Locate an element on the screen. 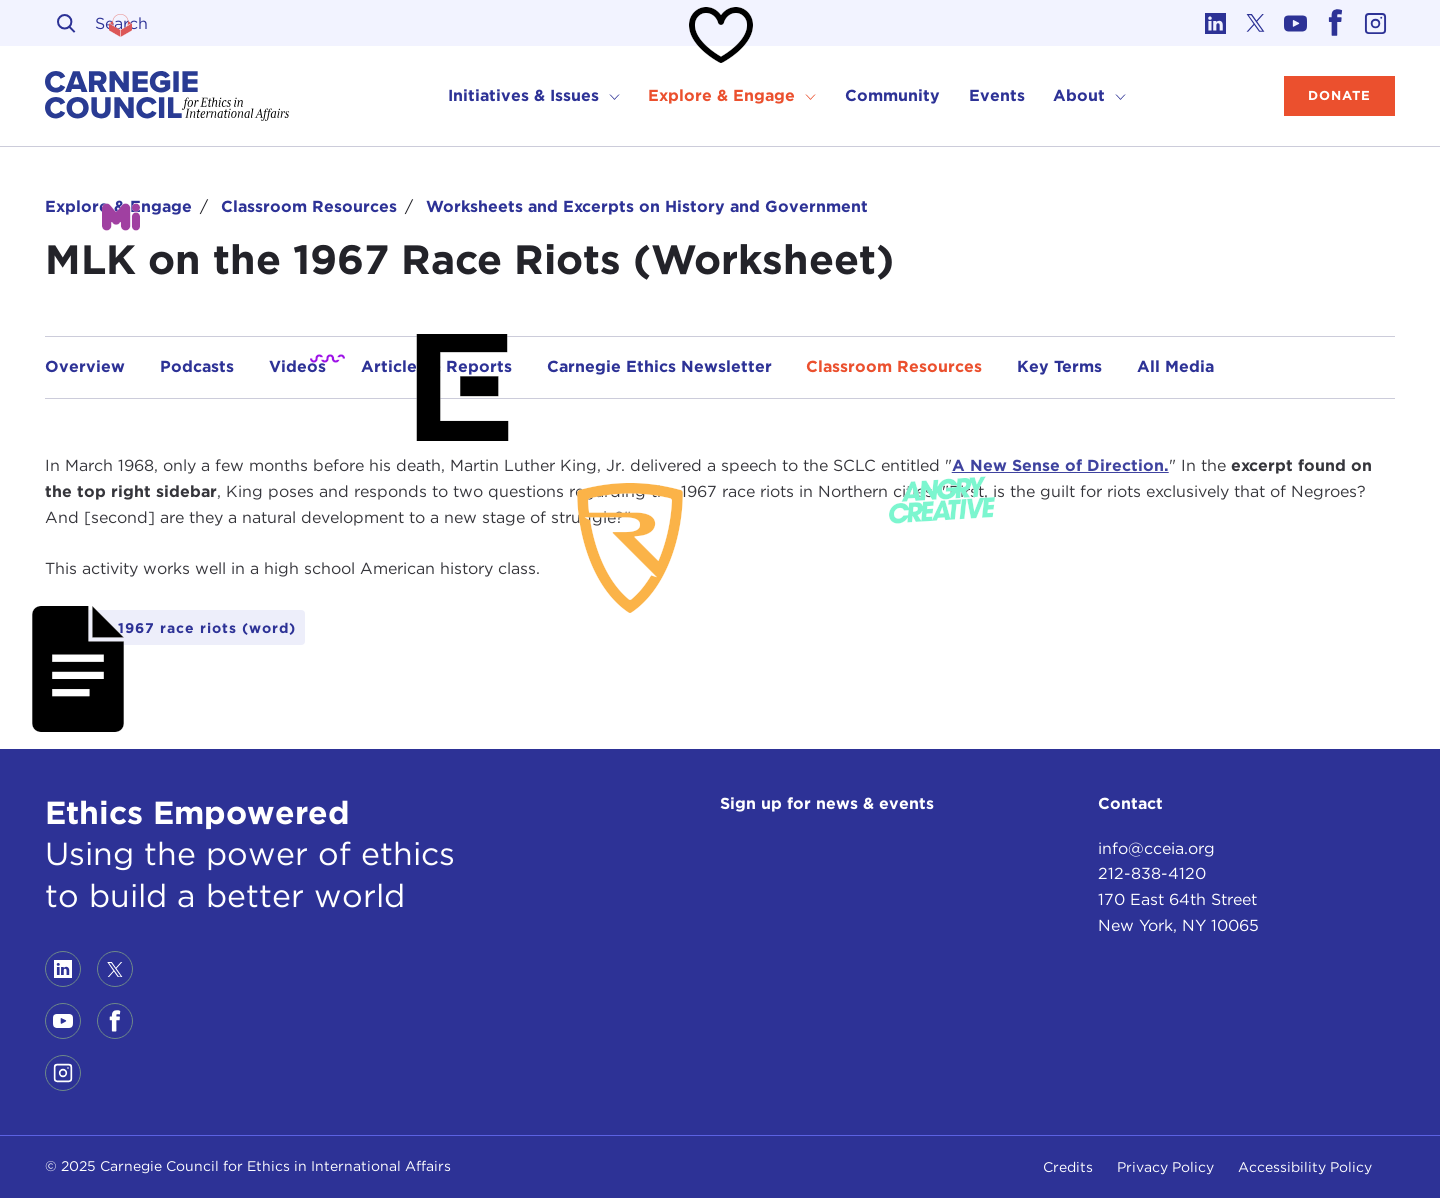  SWR (stale-while-revalidate) library logo is located at coordinates (327, 358).